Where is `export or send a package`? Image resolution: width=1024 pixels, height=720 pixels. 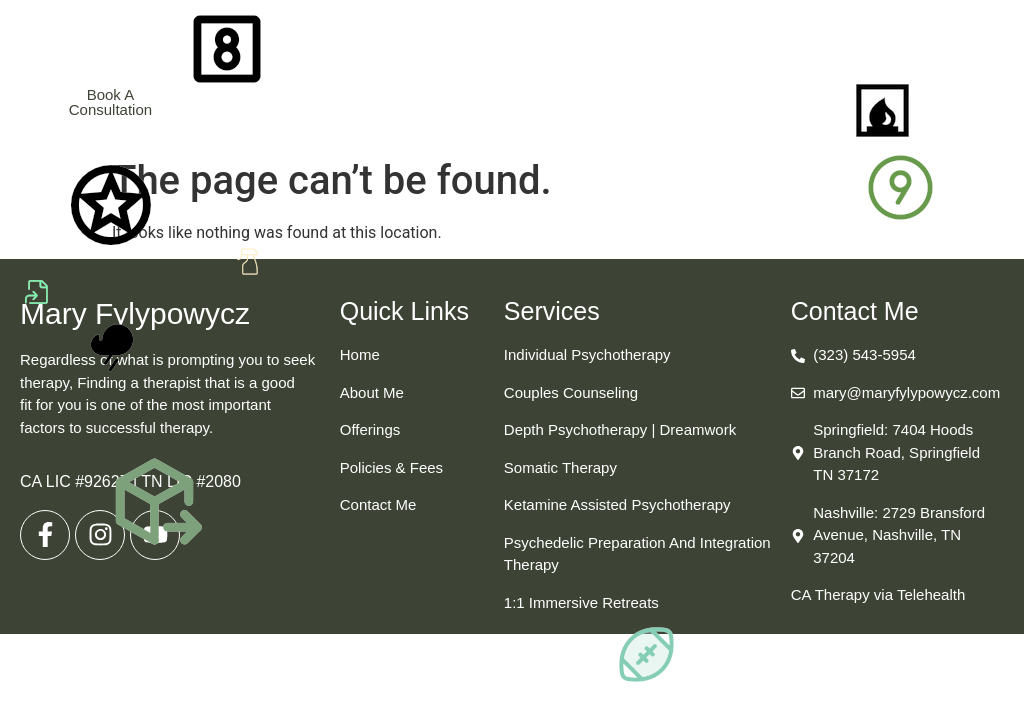
export or send a package is located at coordinates (154, 501).